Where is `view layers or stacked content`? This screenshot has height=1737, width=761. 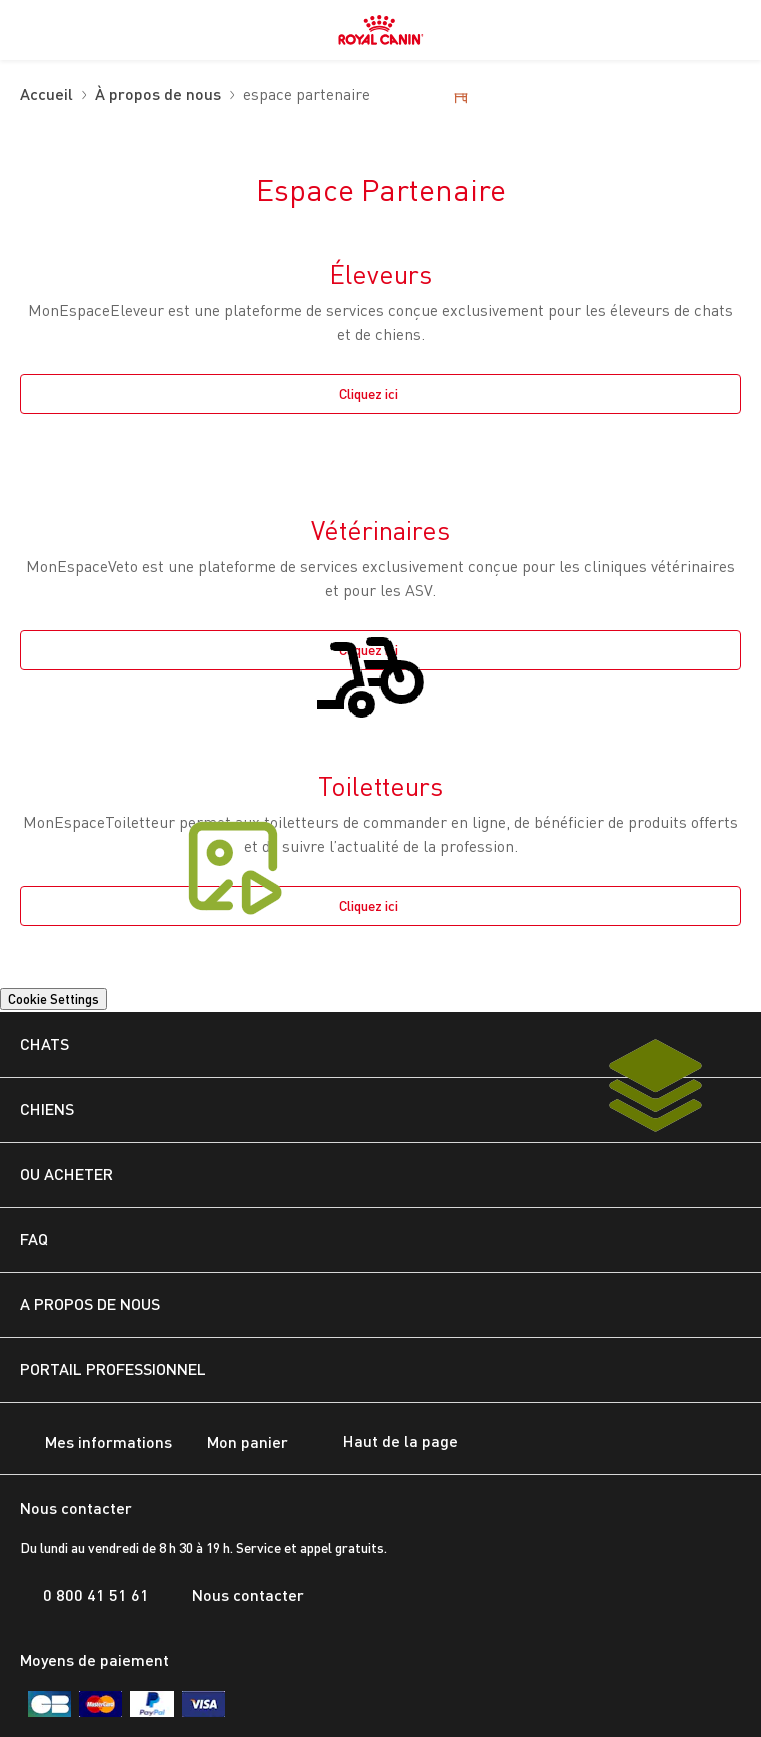 view layers or stacked content is located at coordinates (655, 1085).